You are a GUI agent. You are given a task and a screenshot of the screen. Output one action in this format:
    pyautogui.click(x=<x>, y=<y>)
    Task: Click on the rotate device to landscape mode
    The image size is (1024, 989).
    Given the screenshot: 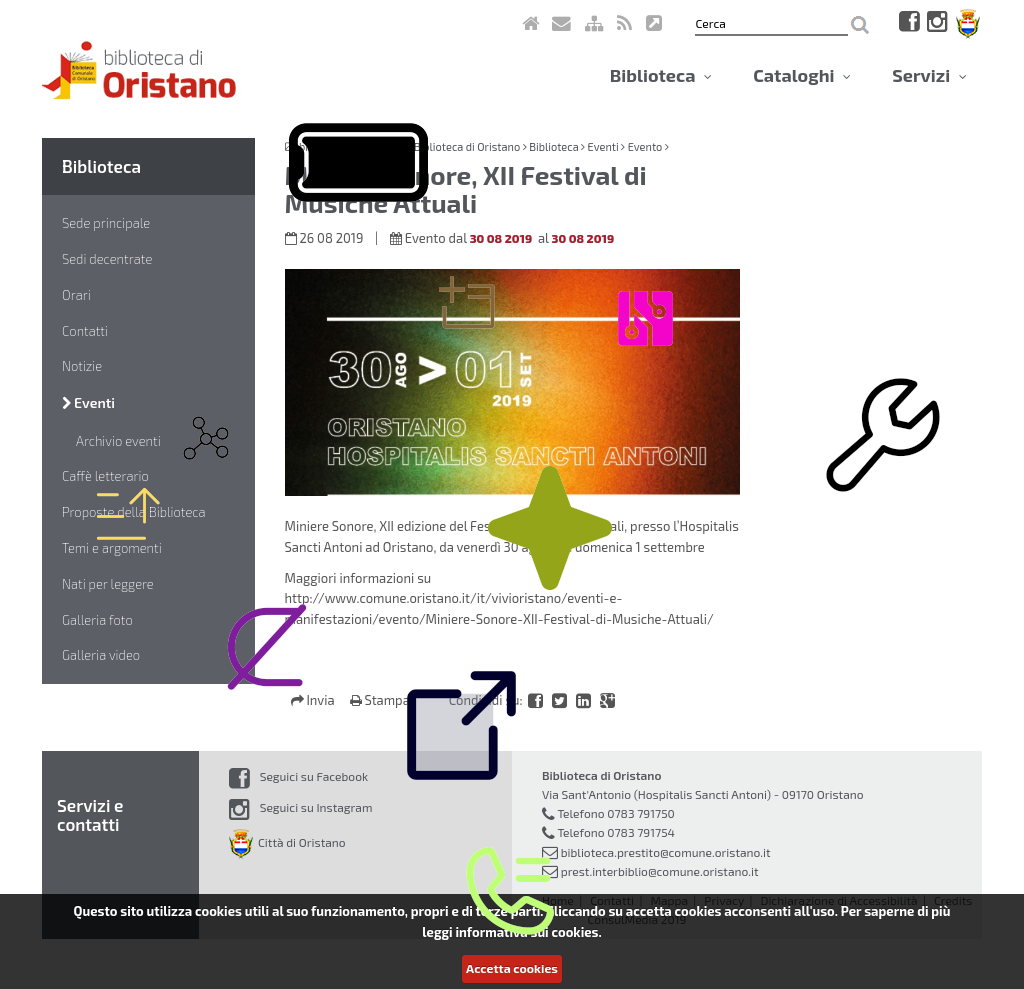 What is the action you would take?
    pyautogui.click(x=358, y=162)
    